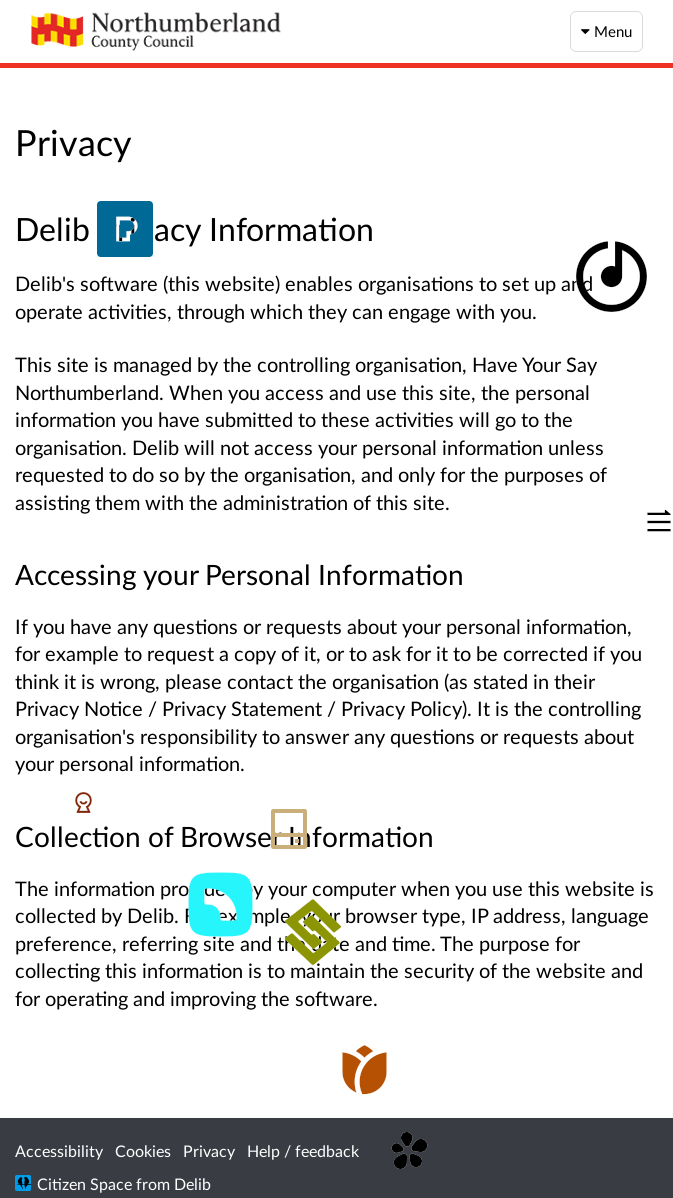 Image resolution: width=673 pixels, height=1198 pixels. What do you see at coordinates (313, 932) in the screenshot?
I see `staylinked company logo` at bounding box center [313, 932].